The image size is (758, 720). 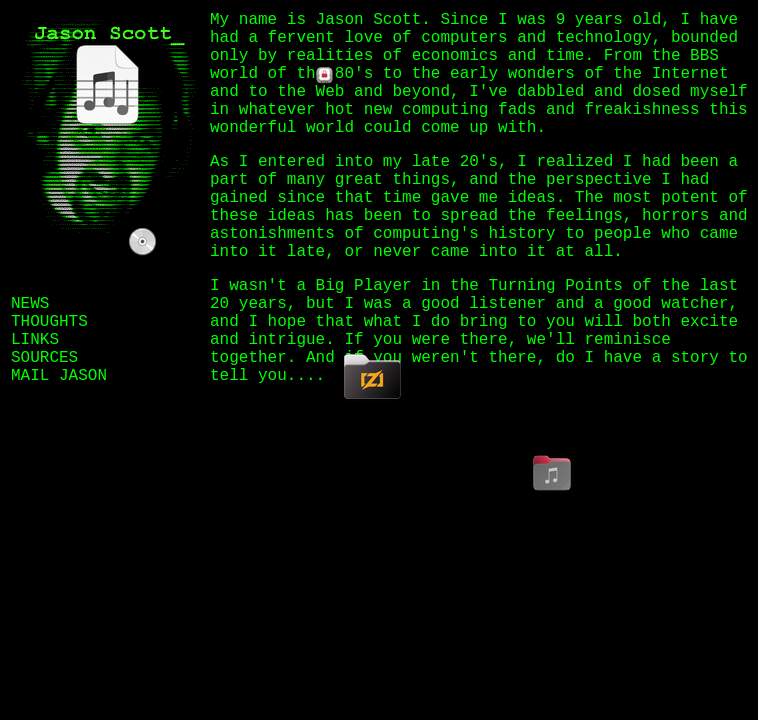 I want to click on open your music folder, so click(x=552, y=473).